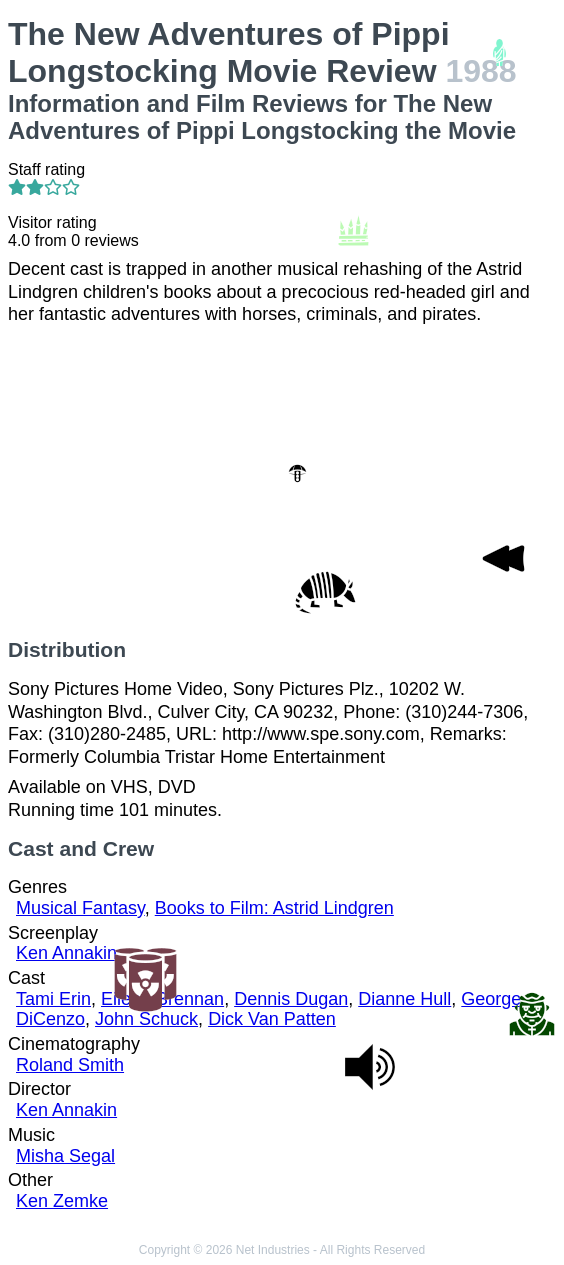  What do you see at coordinates (353, 230) in the screenshot?
I see `place defensive barrier or fortification` at bounding box center [353, 230].